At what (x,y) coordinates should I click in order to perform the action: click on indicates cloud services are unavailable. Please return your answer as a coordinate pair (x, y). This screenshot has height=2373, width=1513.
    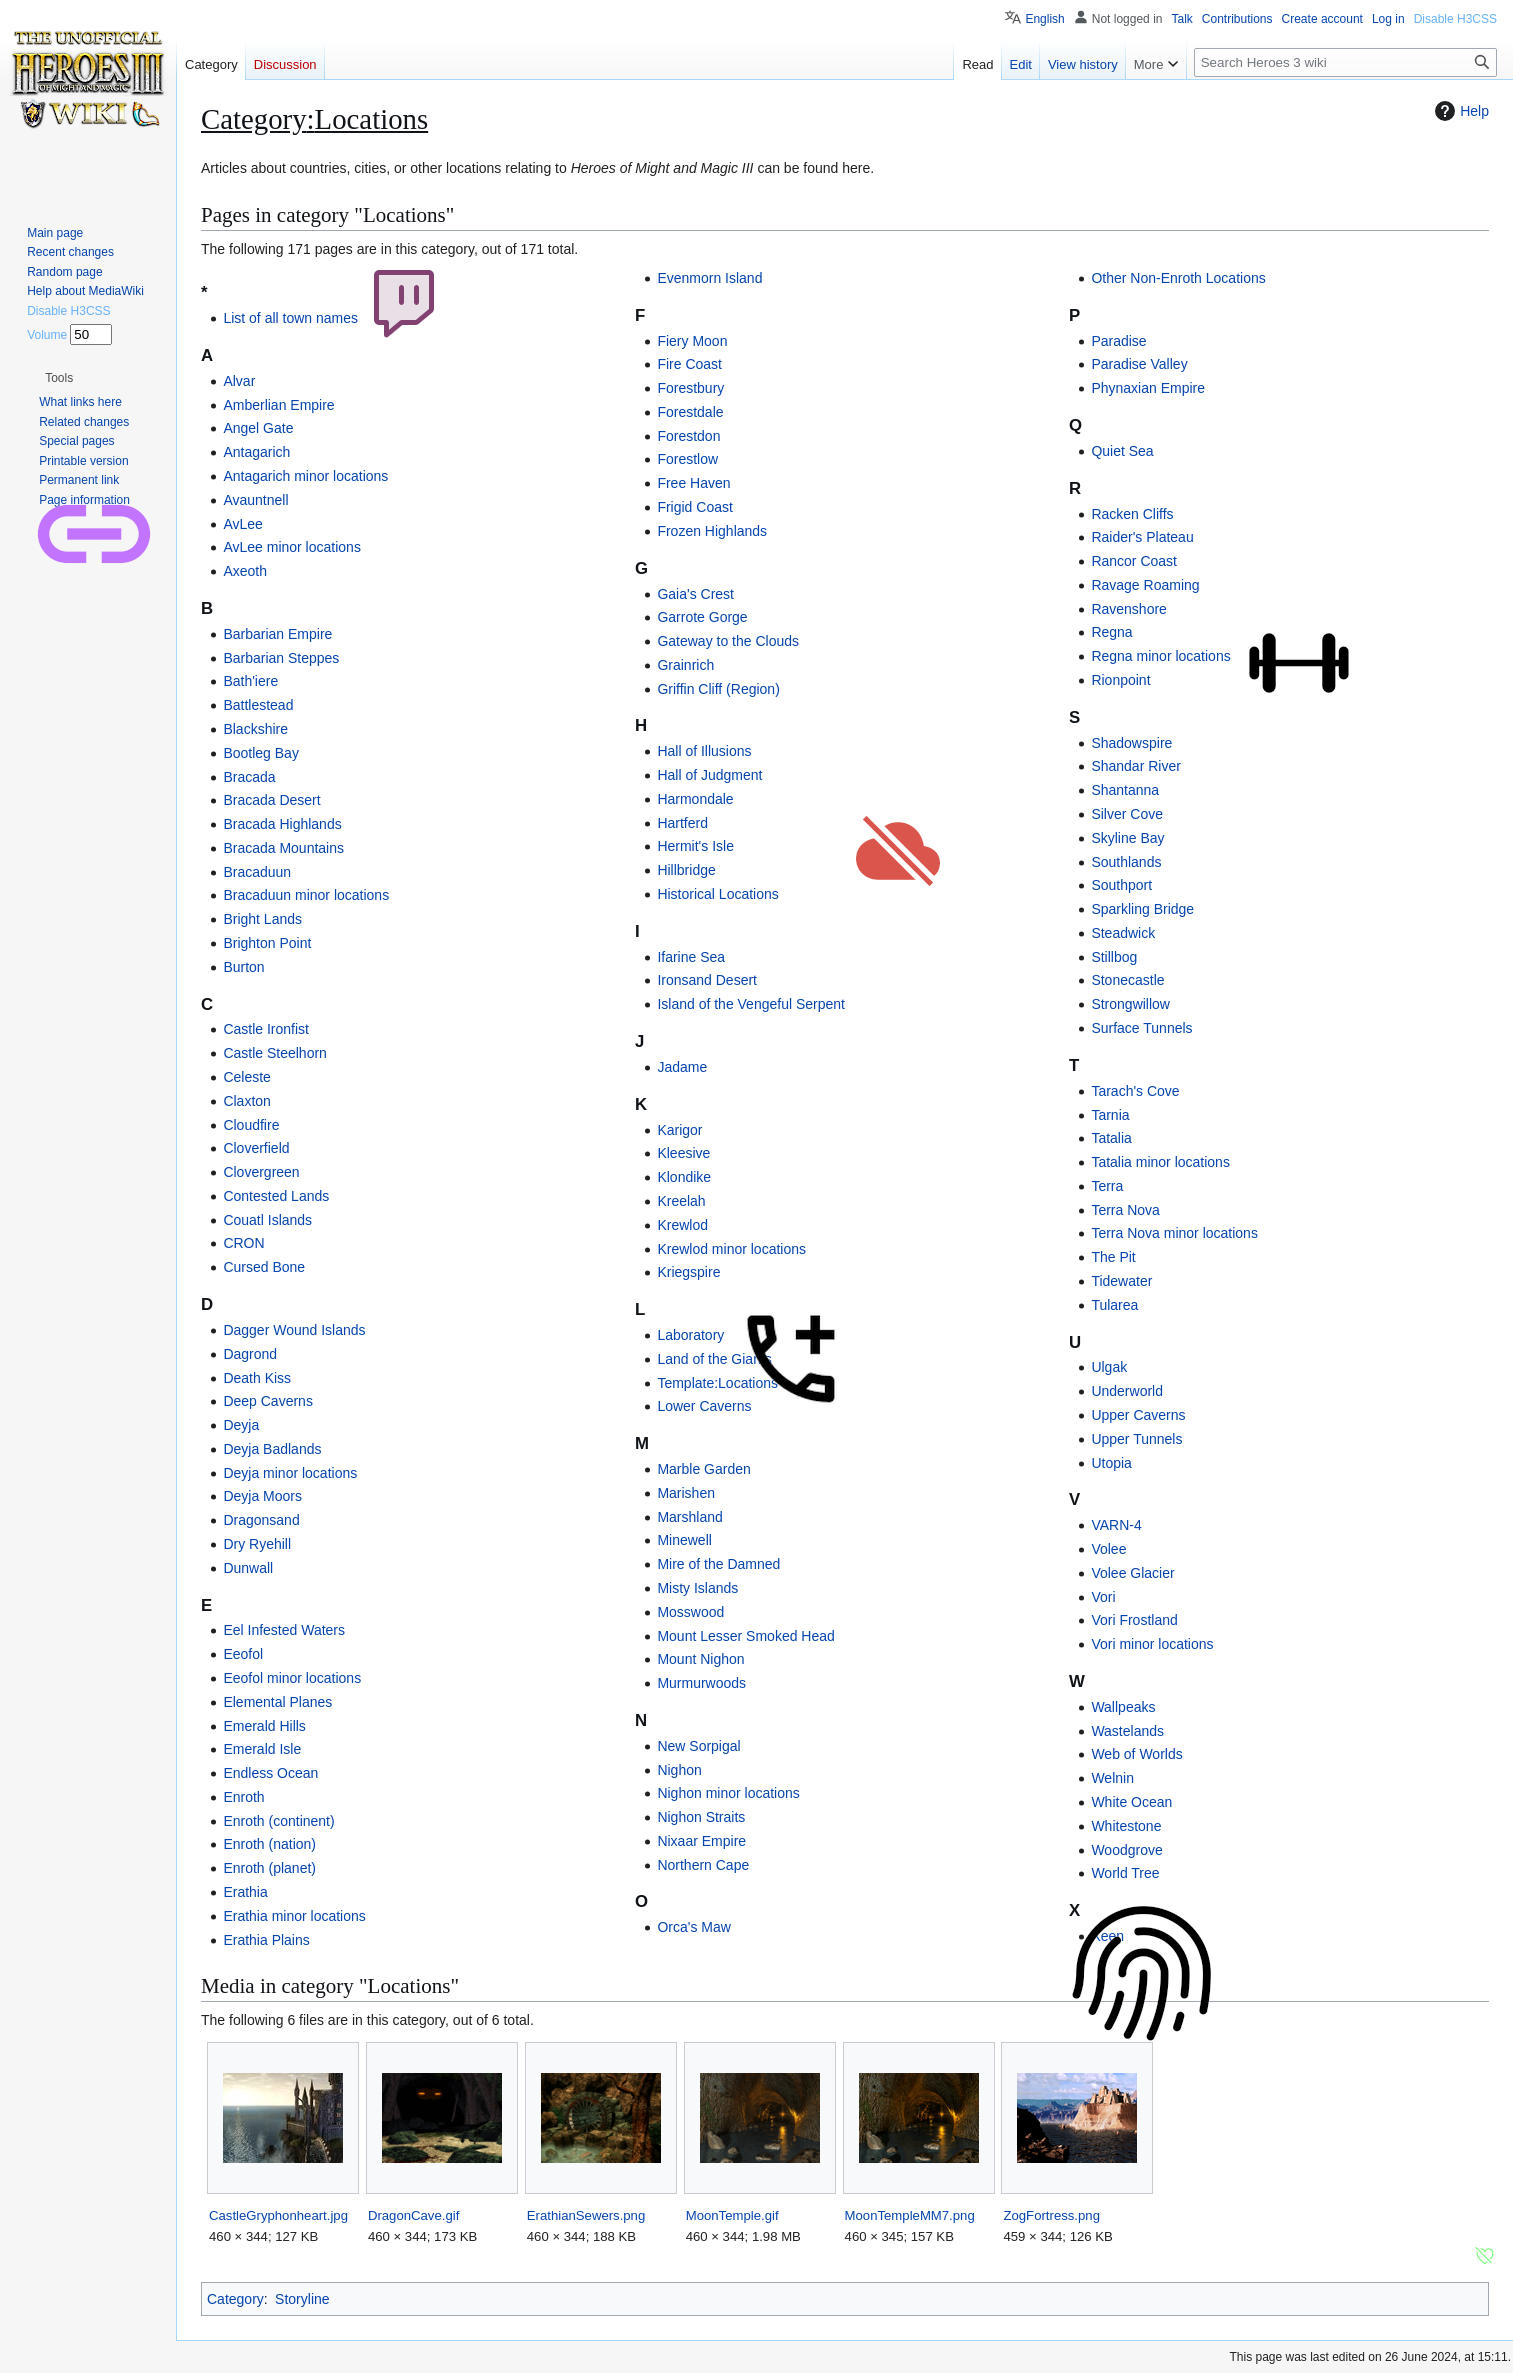
    Looking at the image, I should click on (898, 851).